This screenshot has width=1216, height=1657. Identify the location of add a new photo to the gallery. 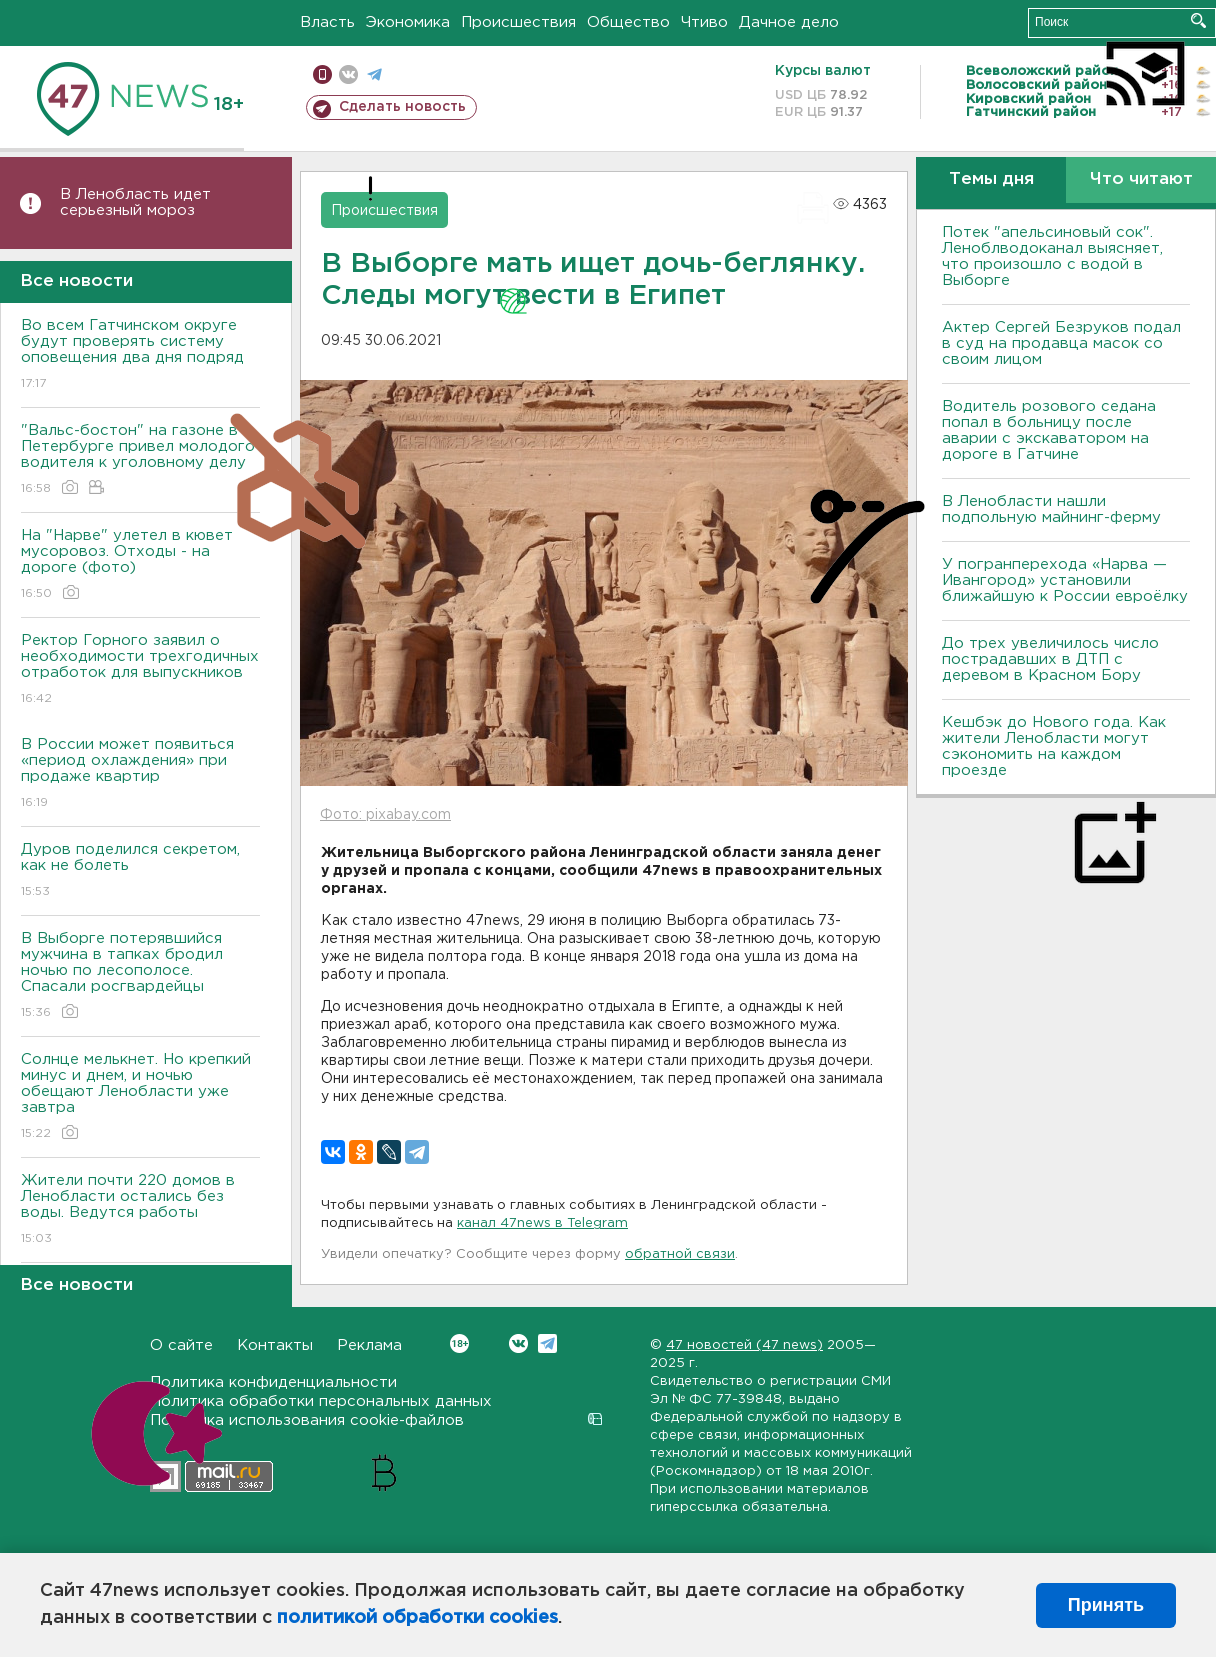
(1113, 844).